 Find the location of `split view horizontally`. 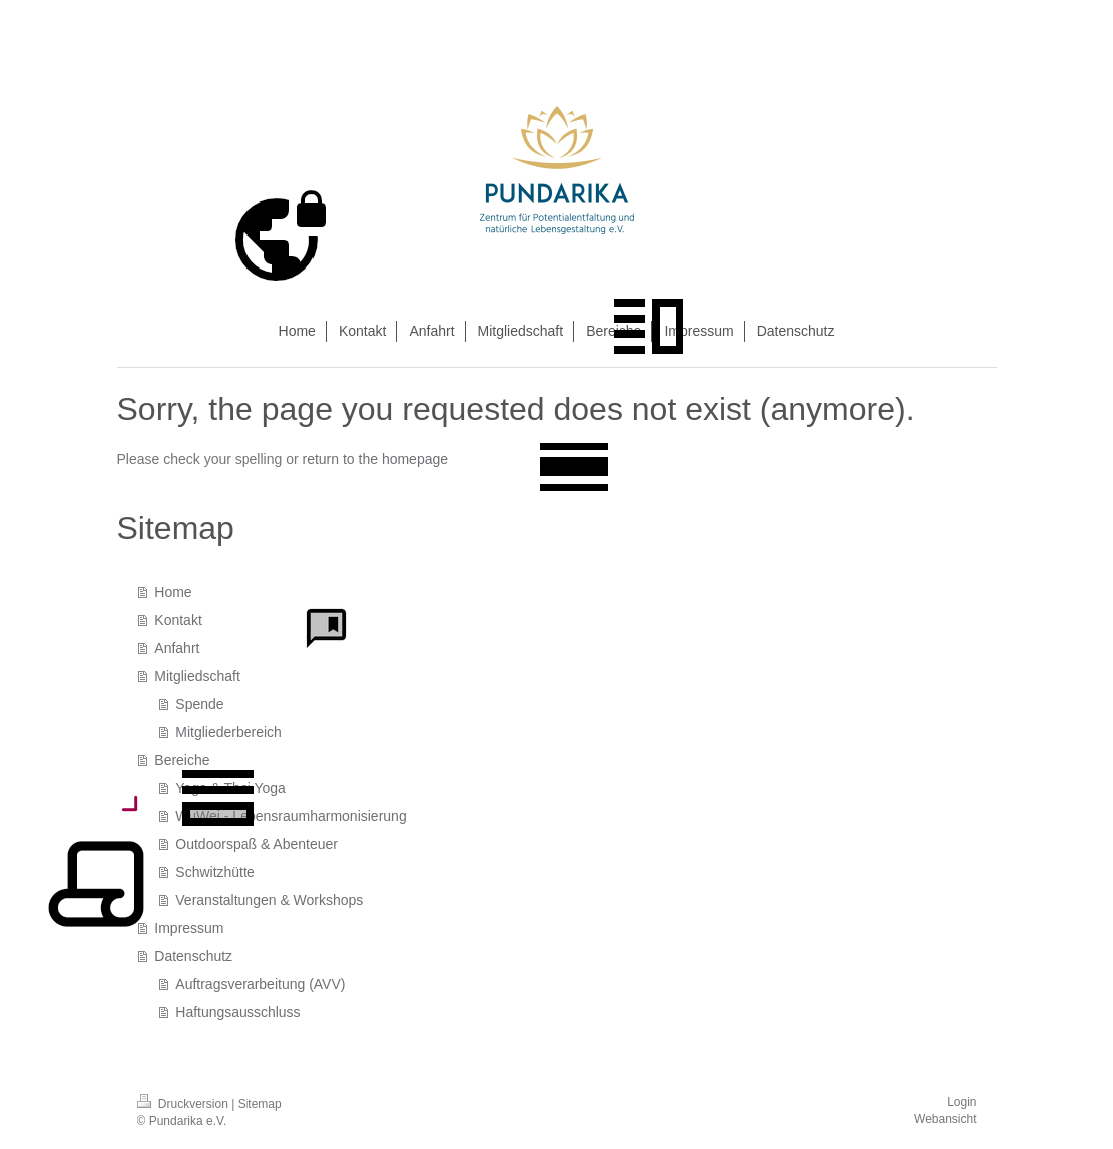

split view horizontally is located at coordinates (218, 798).